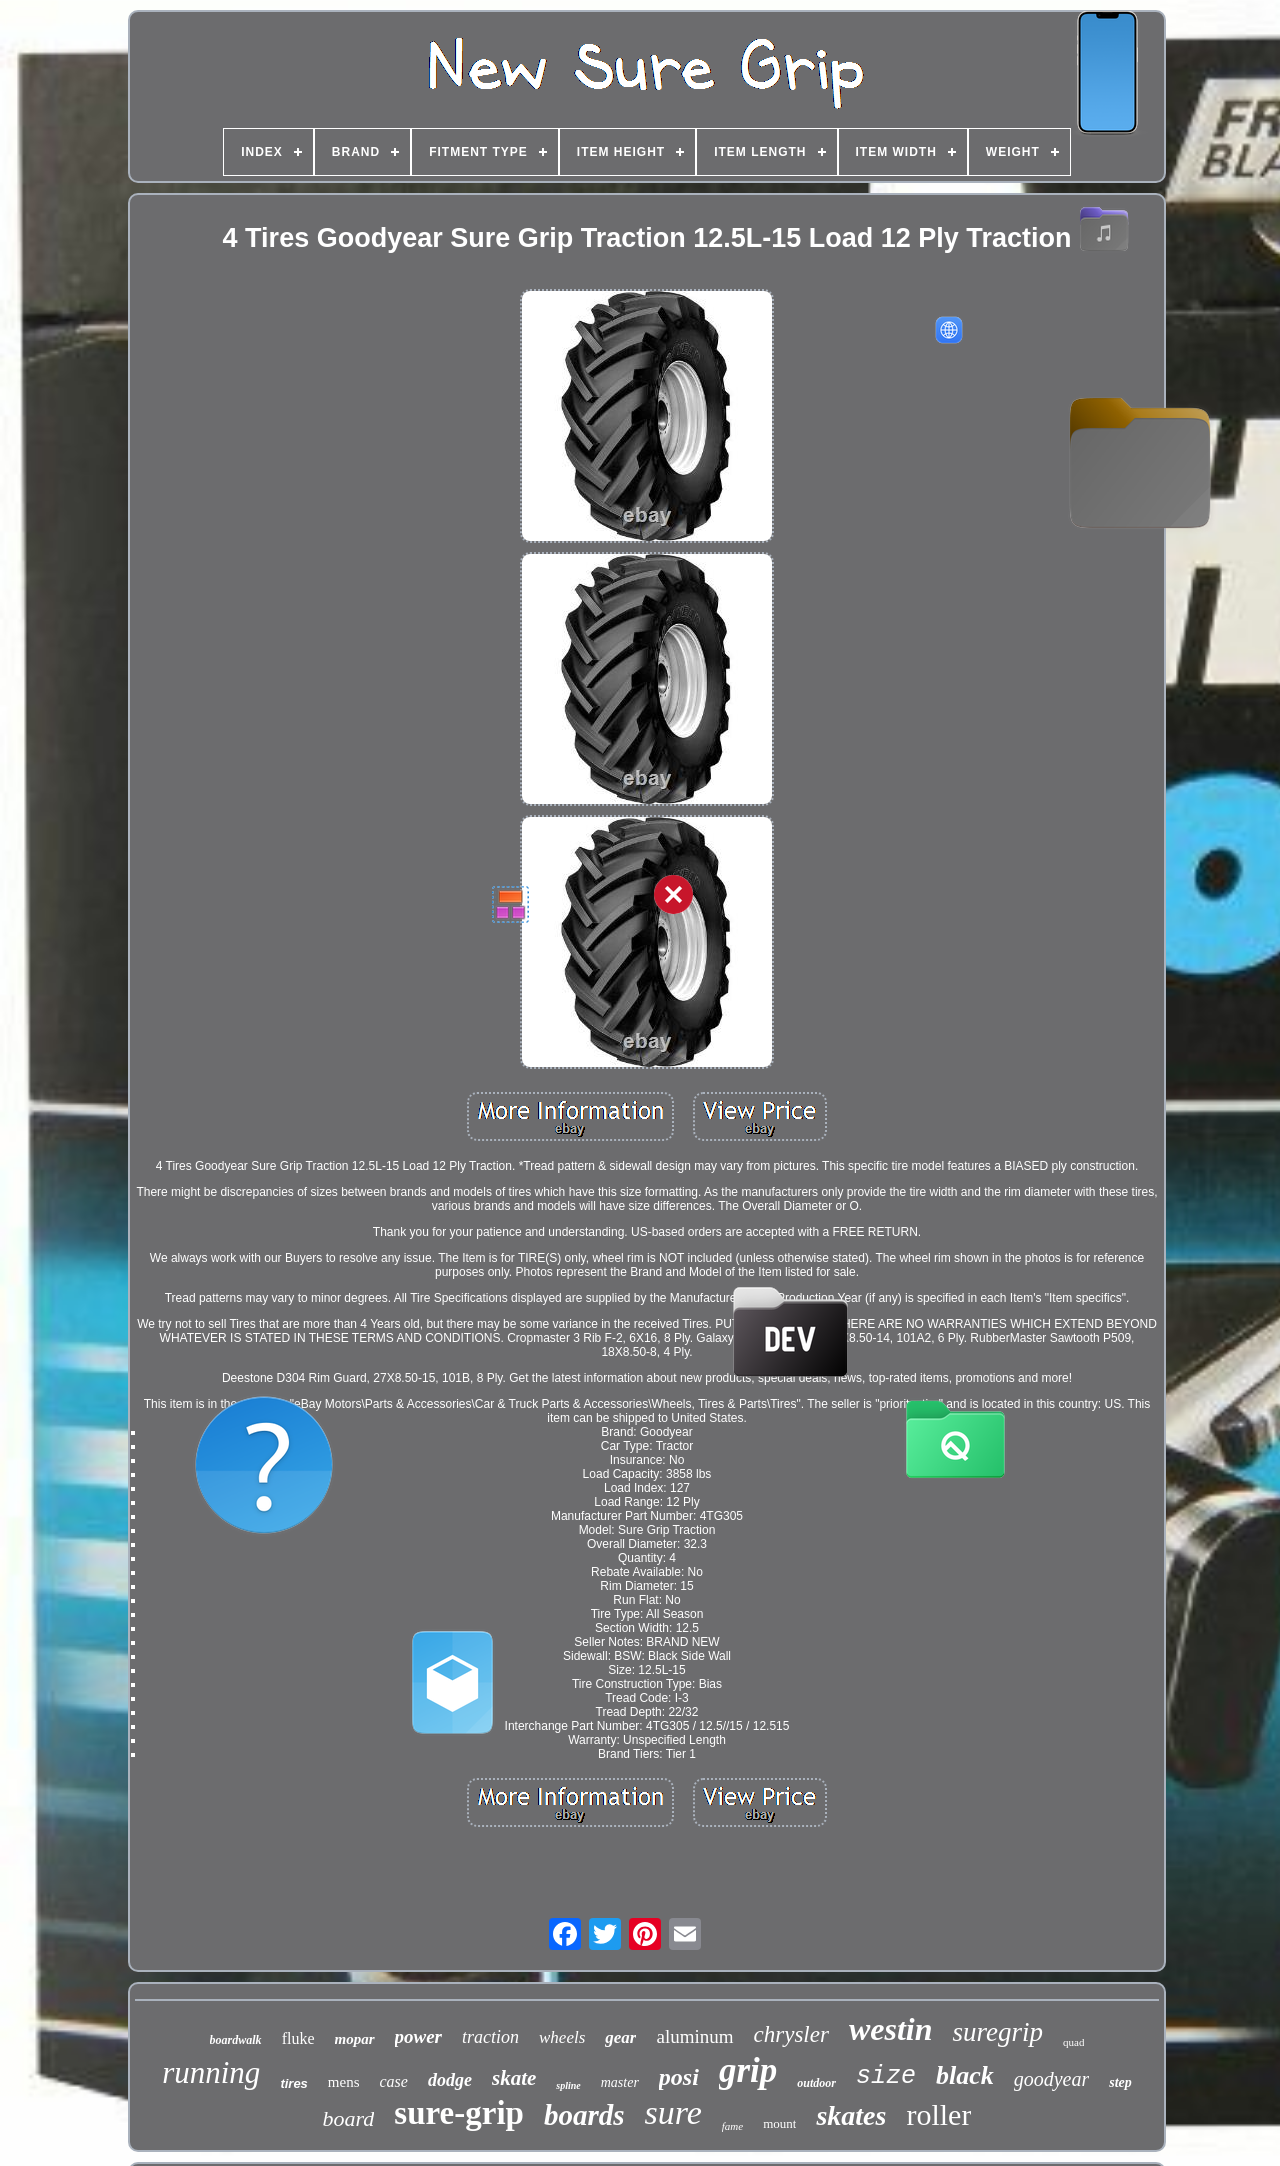  I want to click on open the help or support center, so click(264, 1465).